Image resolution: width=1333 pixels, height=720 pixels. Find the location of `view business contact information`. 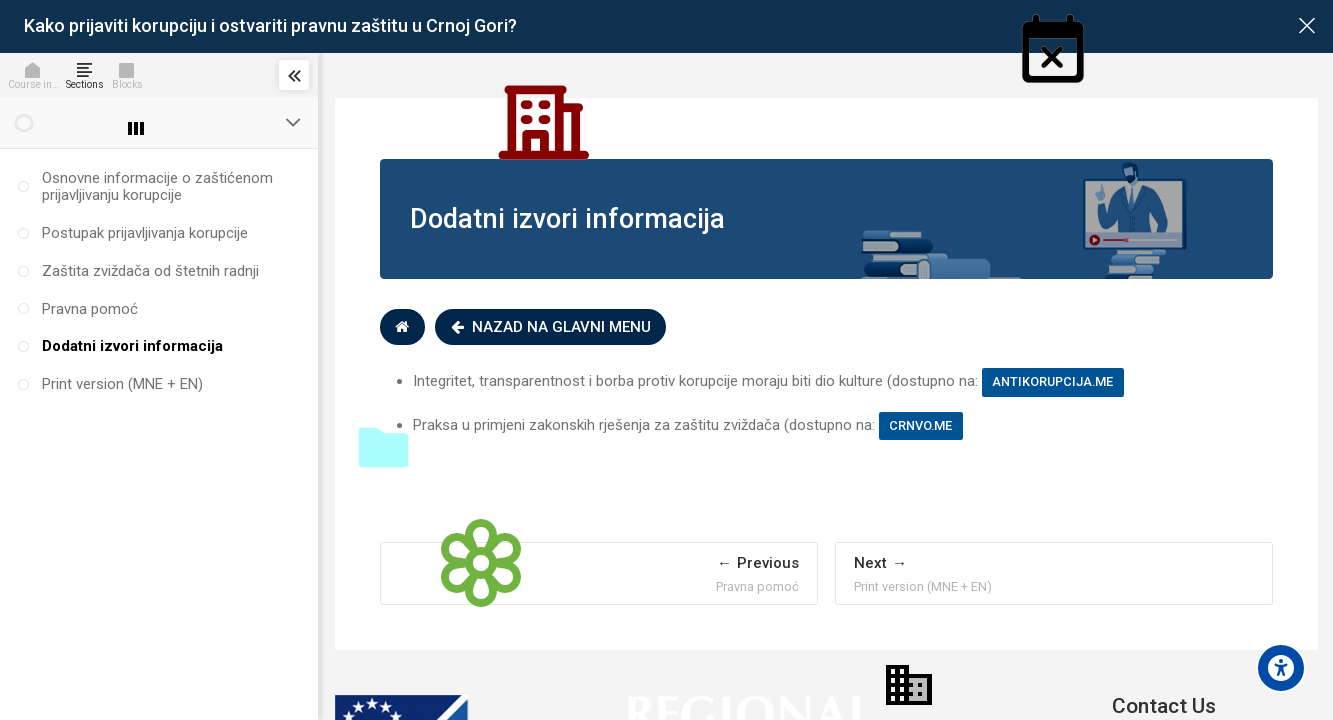

view business contact information is located at coordinates (909, 685).